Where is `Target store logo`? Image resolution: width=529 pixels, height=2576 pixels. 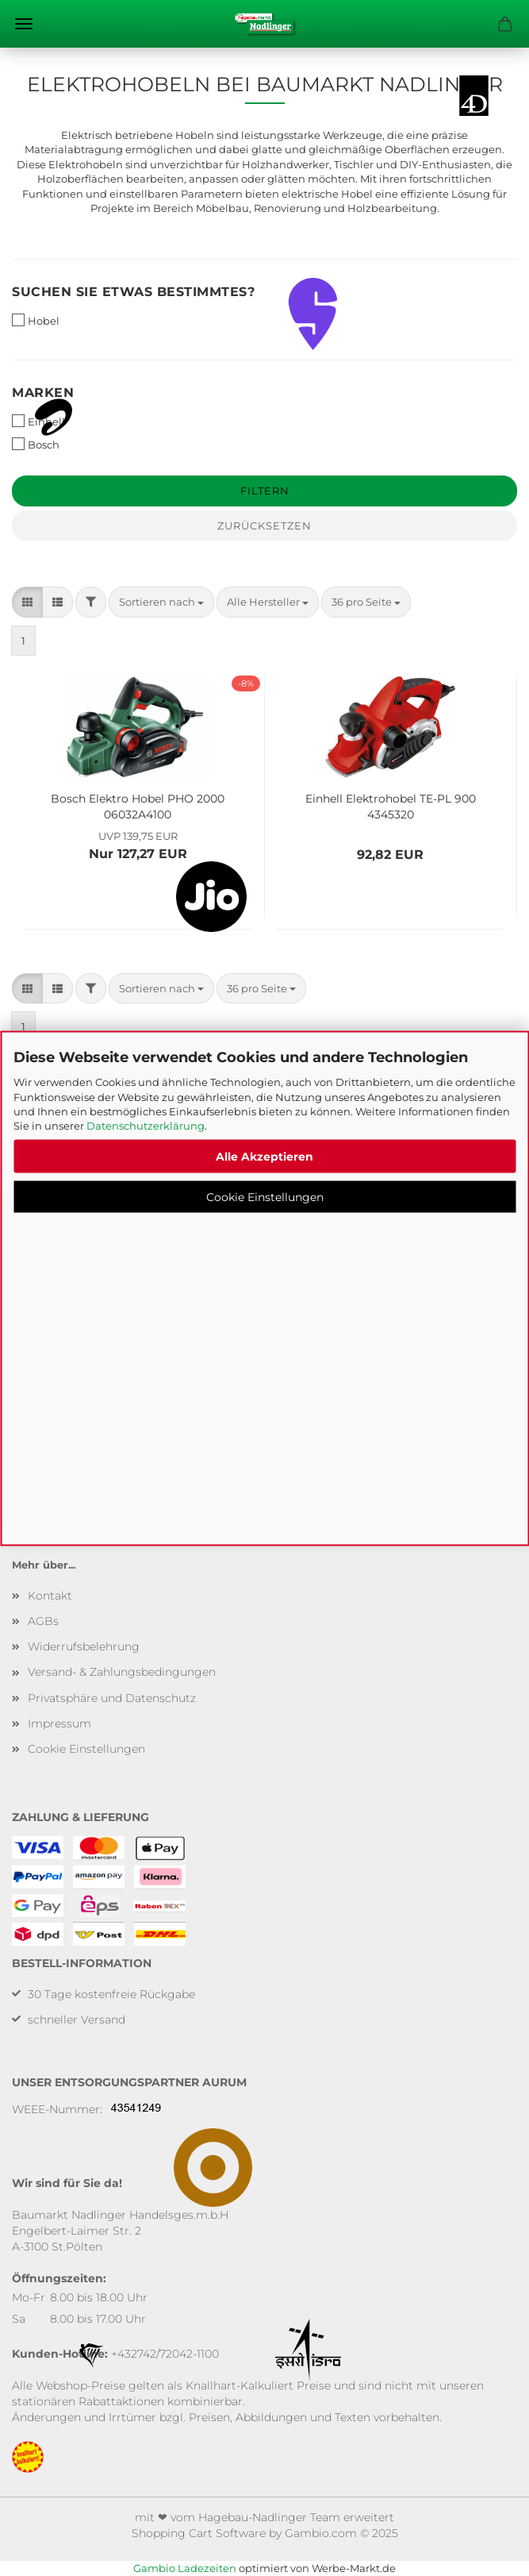 Target store logo is located at coordinates (213, 2167).